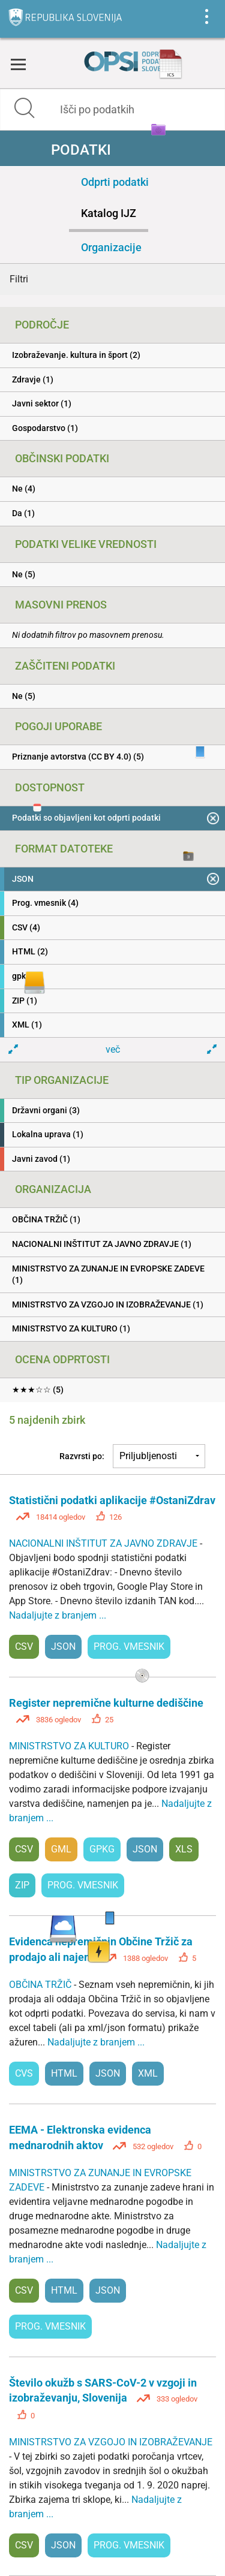  Describe the element at coordinates (170, 64) in the screenshot. I see `open or import an ICS calendar file` at that location.